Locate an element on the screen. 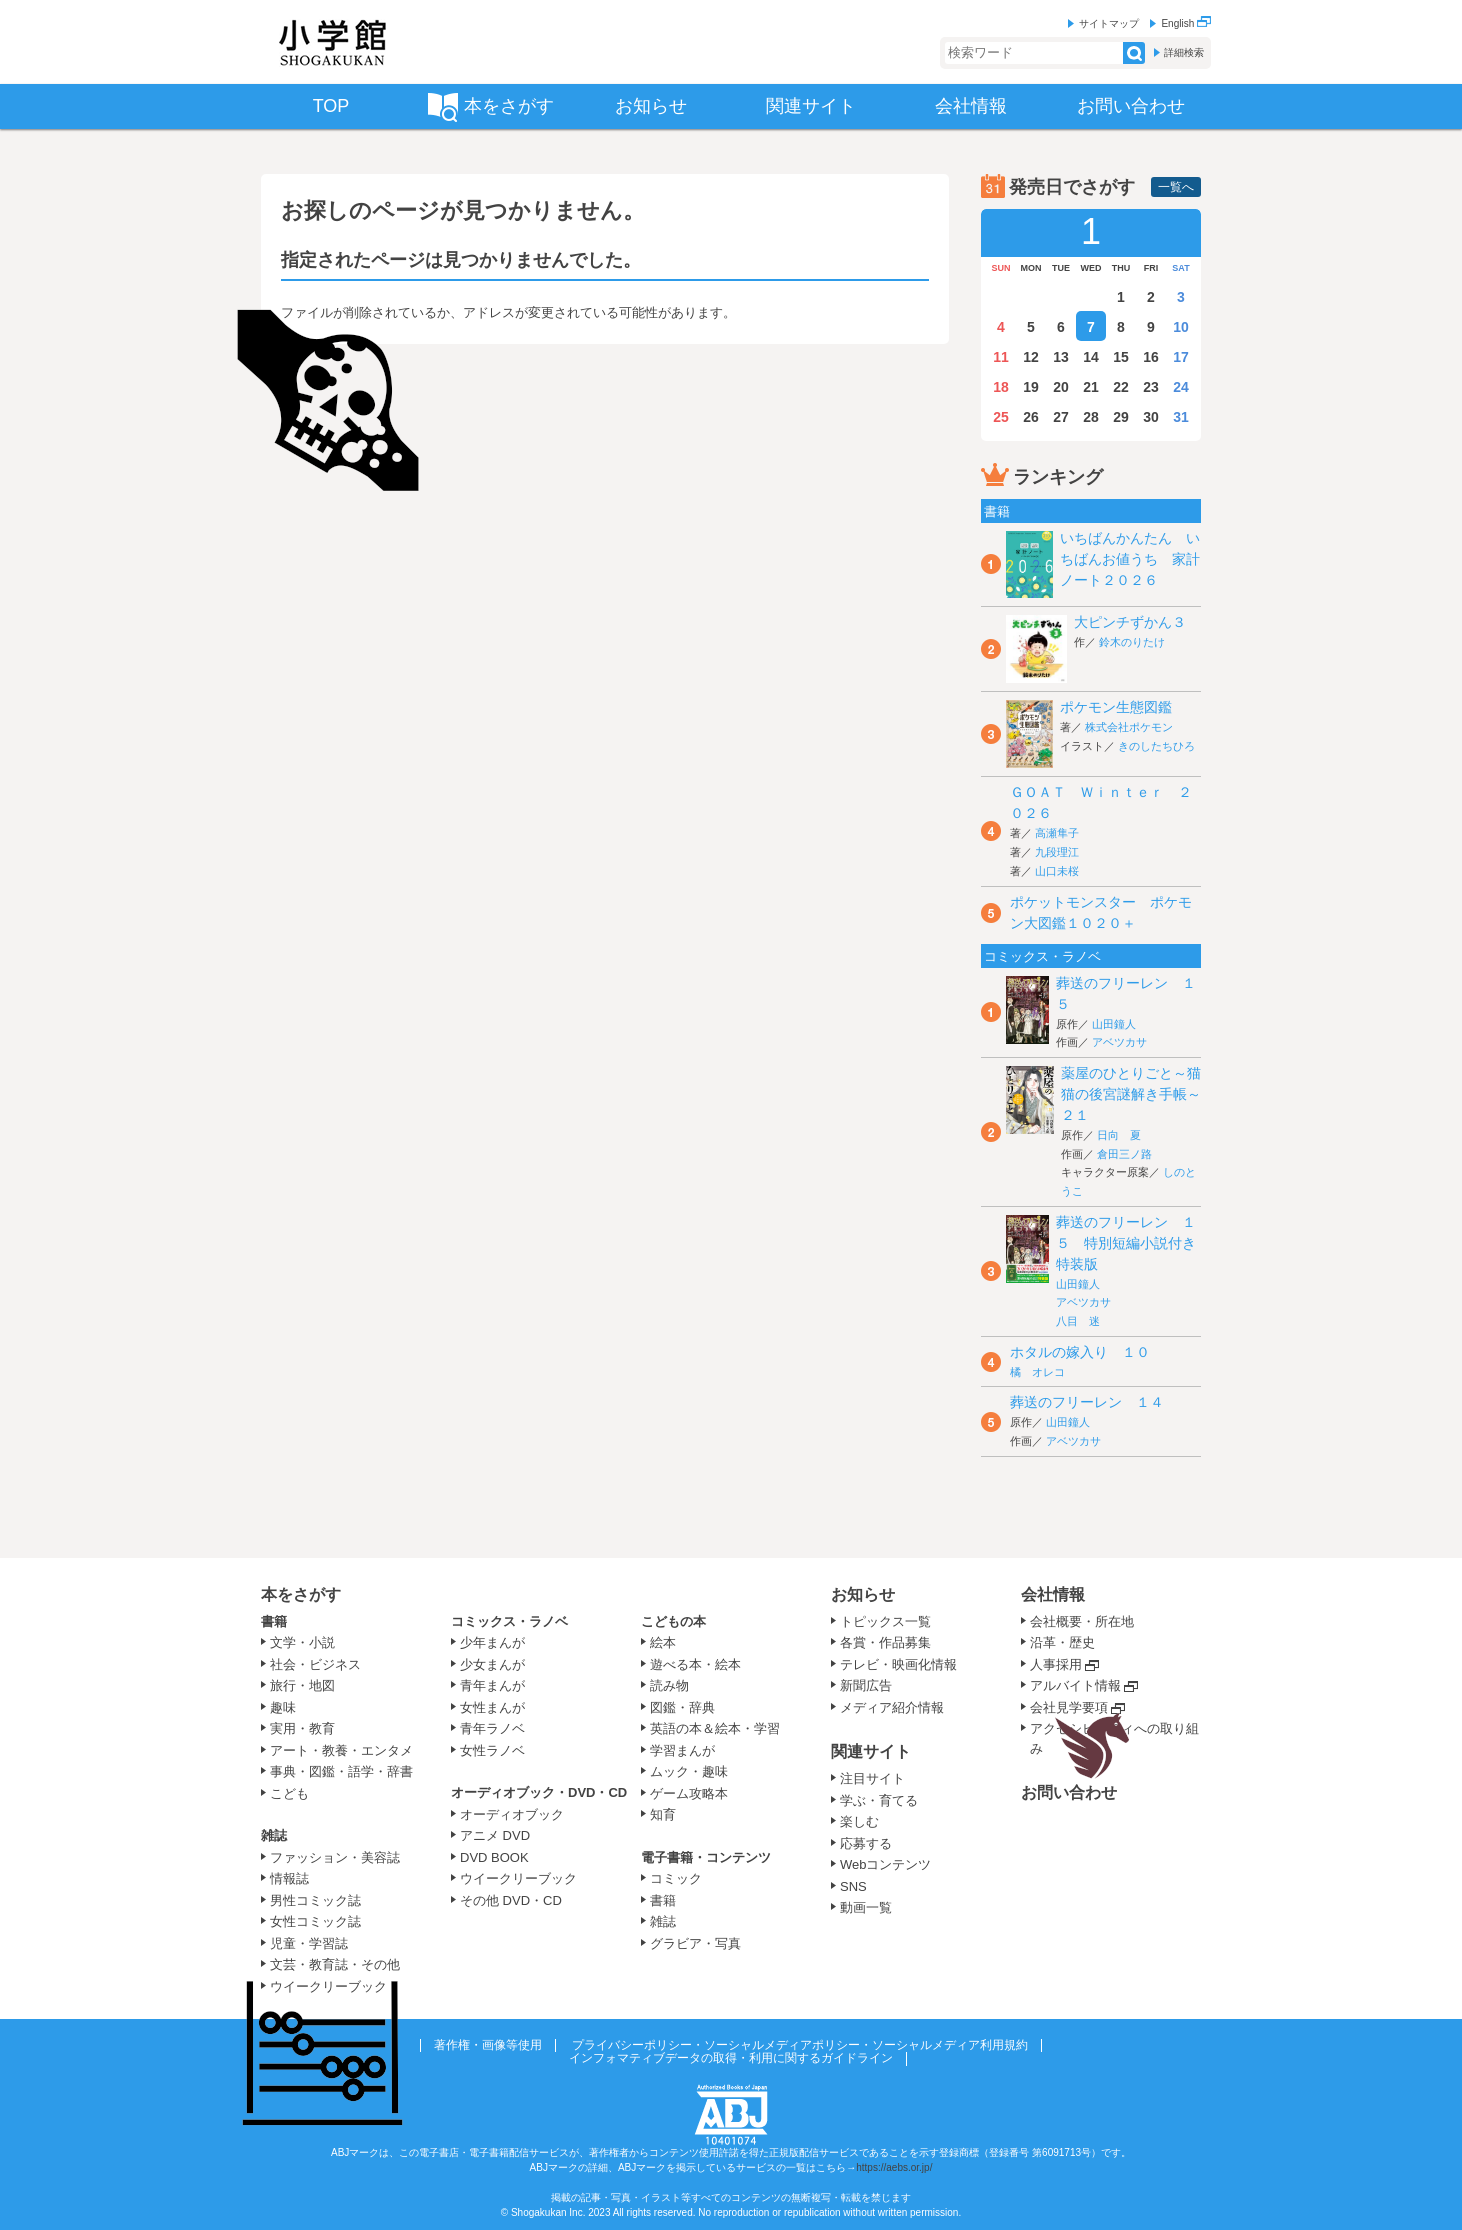 Image resolution: width=1462 pixels, height=2230 pixels. activate disintegrate ability or spell is located at coordinates (327, 399).